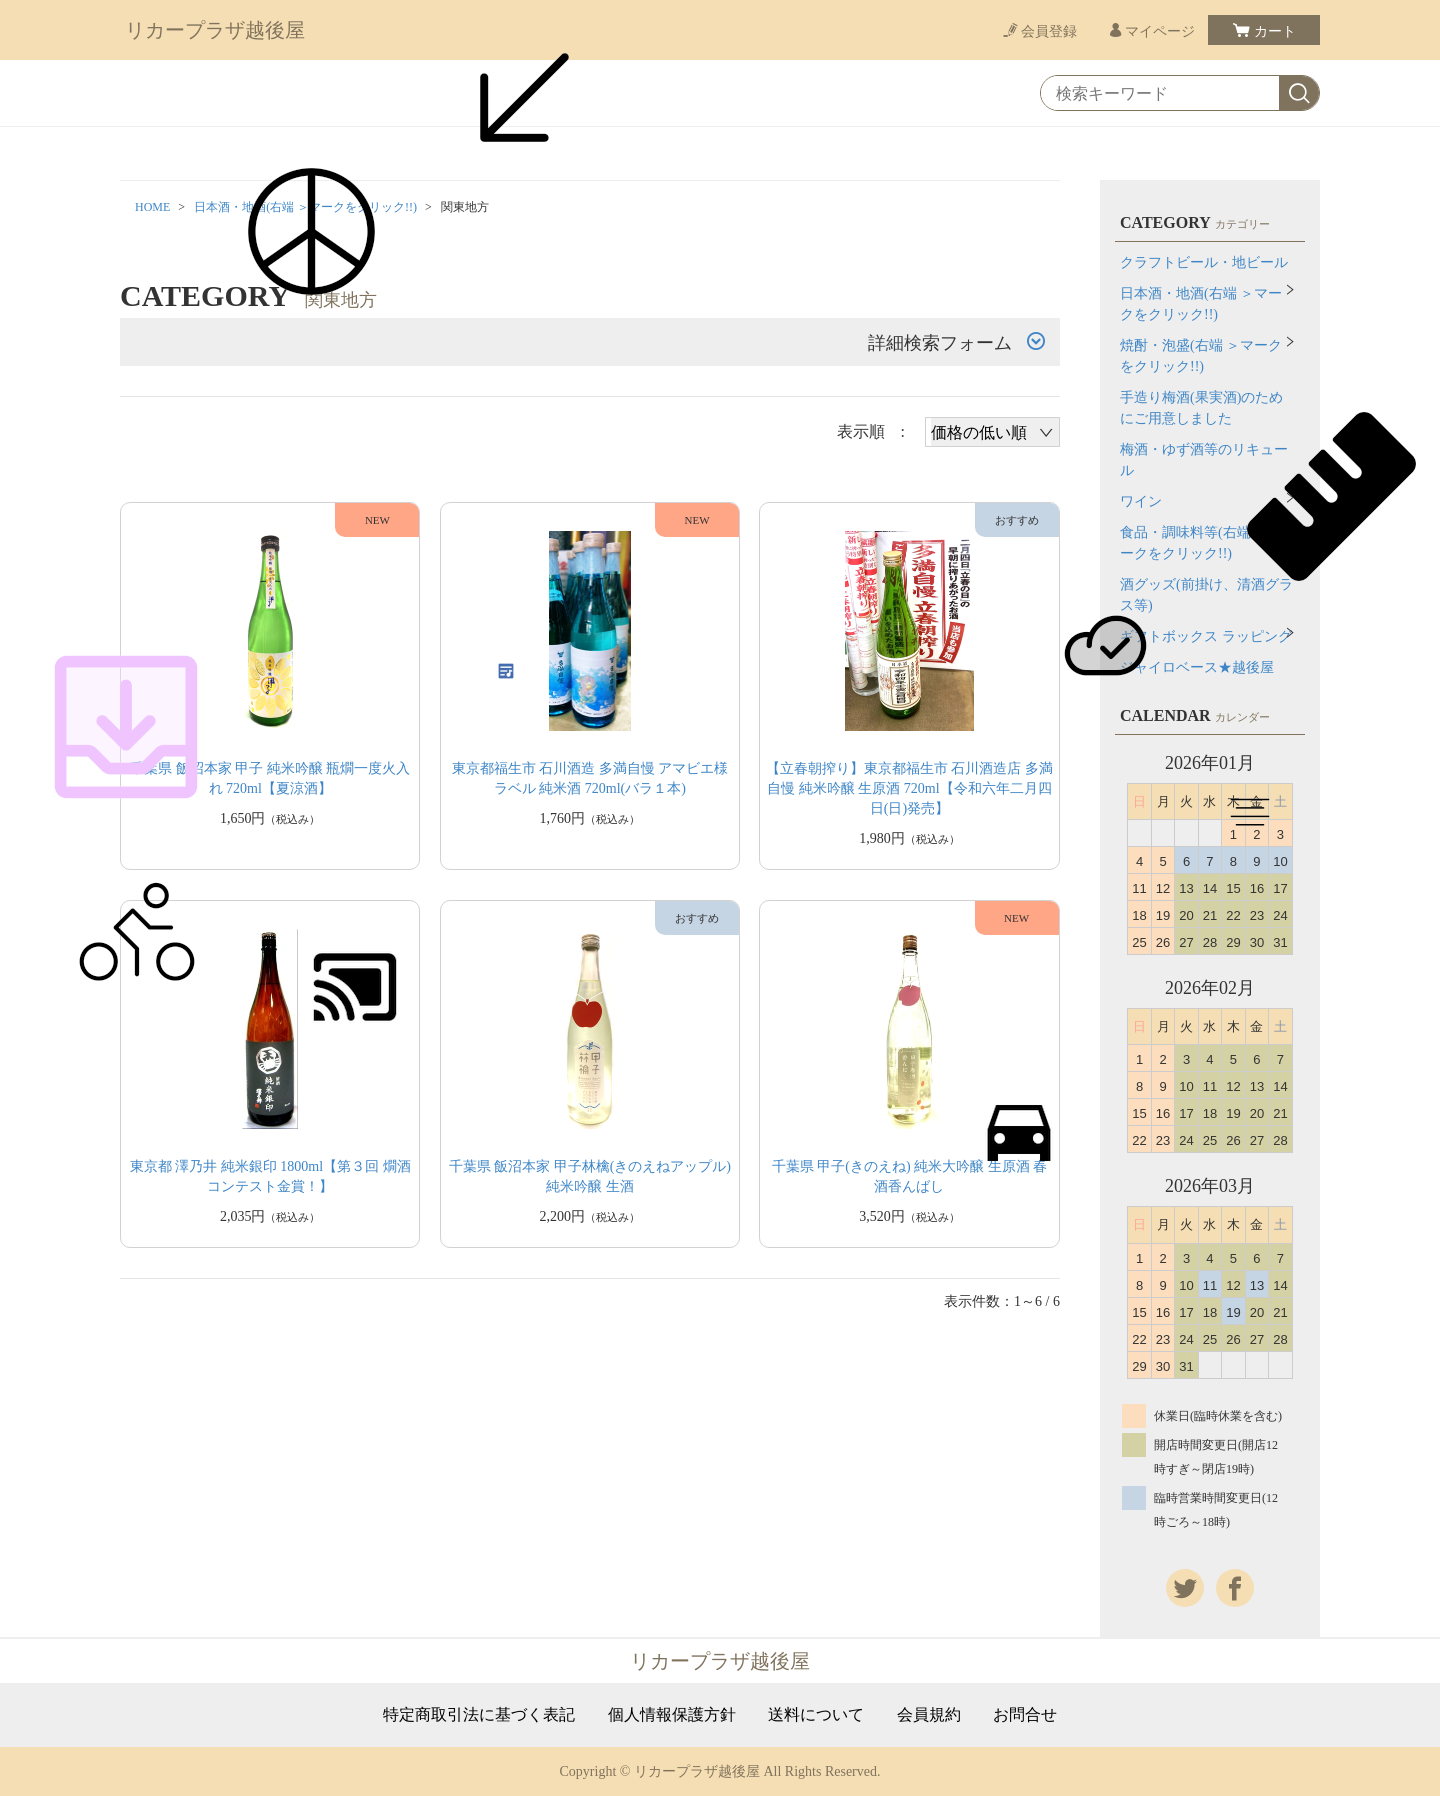  What do you see at coordinates (1105, 645) in the screenshot?
I see `file successfully uploaded to cloud storage` at bounding box center [1105, 645].